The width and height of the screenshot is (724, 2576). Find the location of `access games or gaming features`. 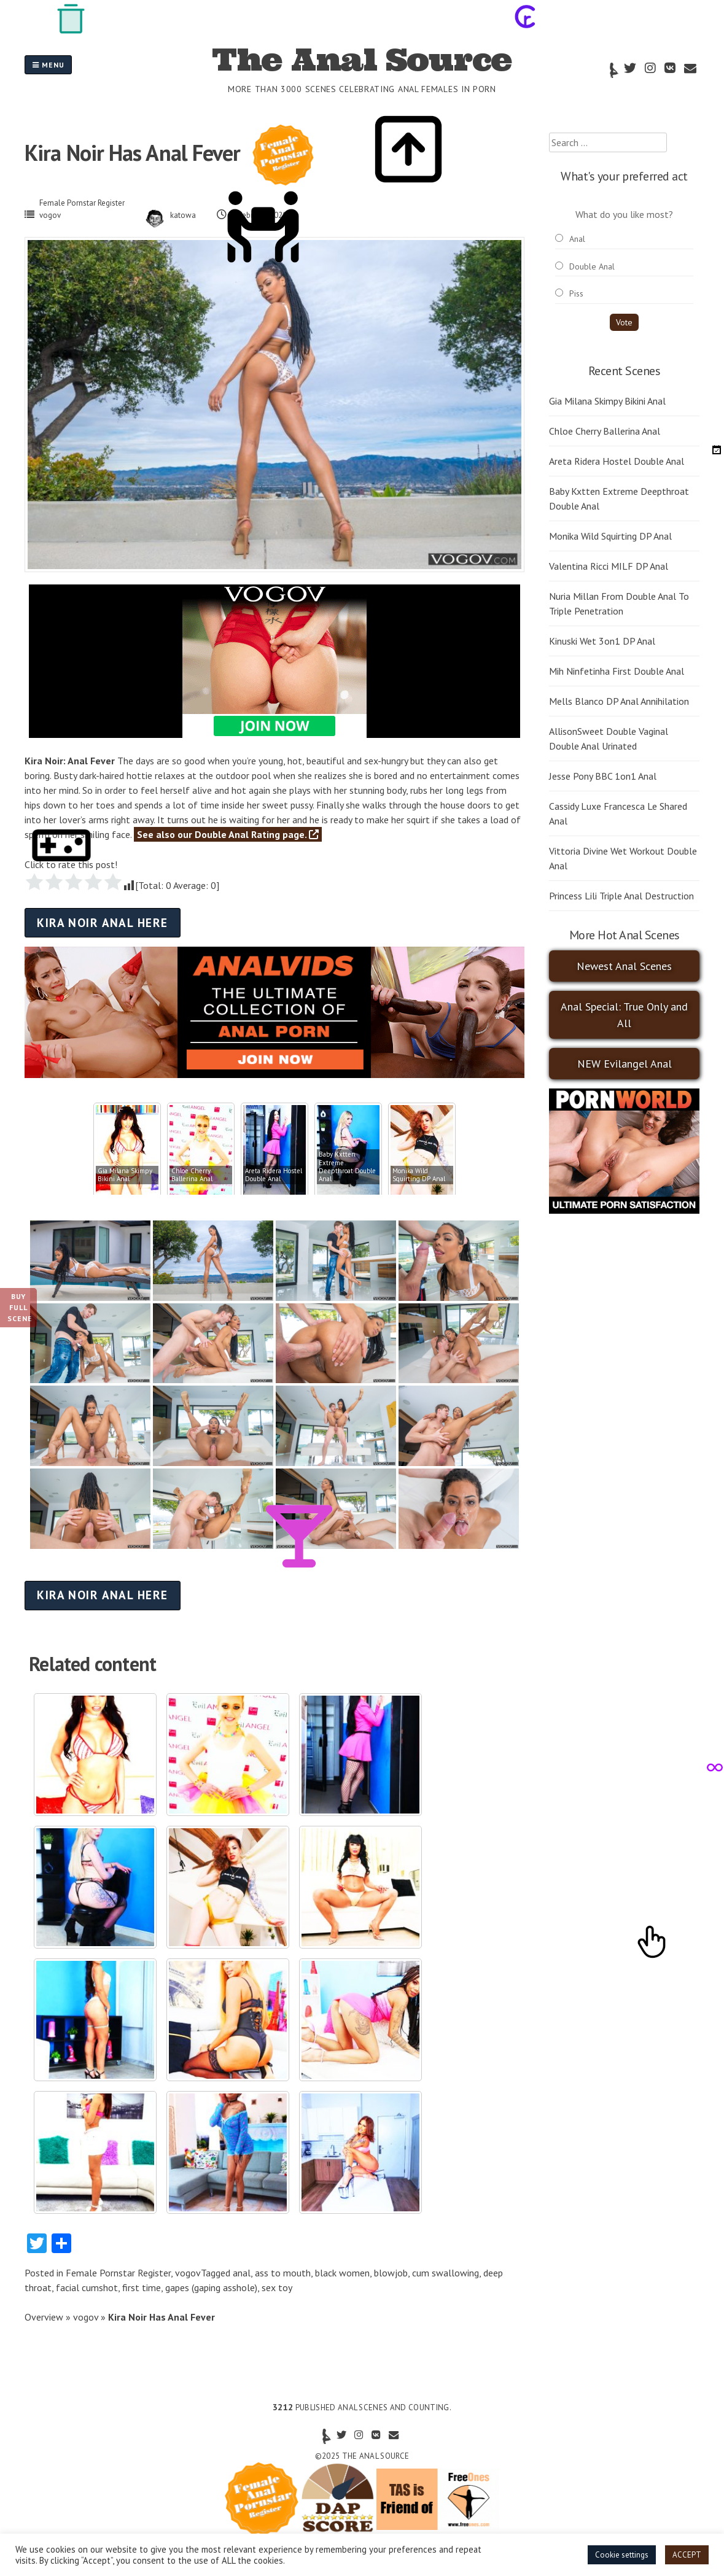

access games or gaming features is located at coordinates (61, 845).